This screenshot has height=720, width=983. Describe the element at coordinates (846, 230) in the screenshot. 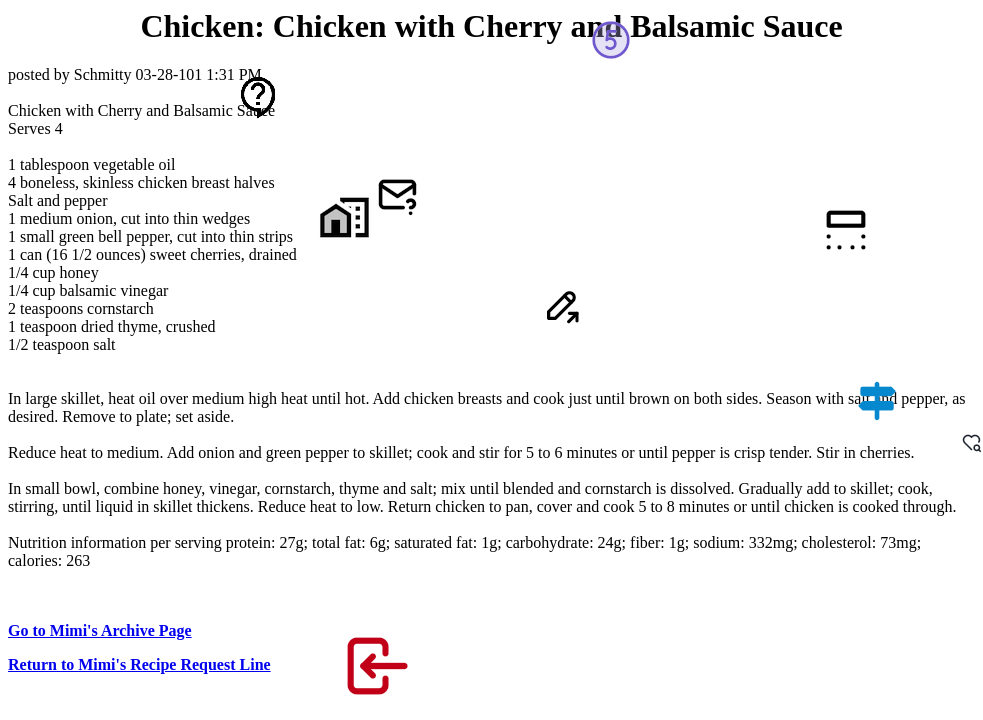

I see `align content to top of container` at that location.